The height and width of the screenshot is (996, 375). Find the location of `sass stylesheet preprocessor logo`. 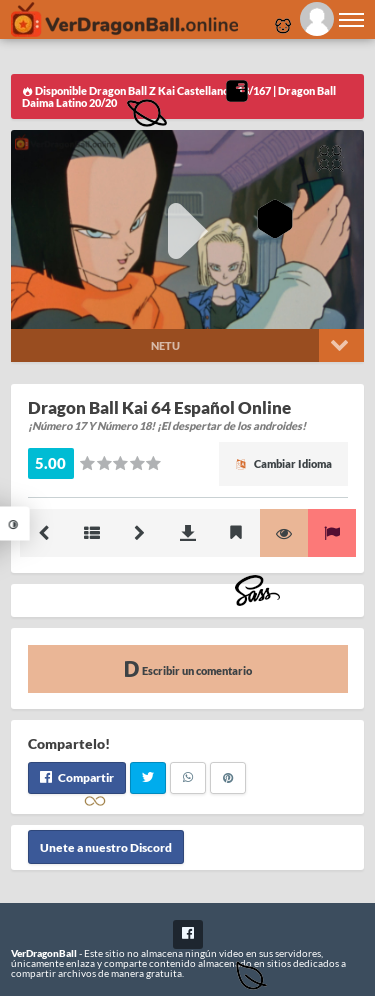

sass stylesheet preprocessor logo is located at coordinates (257, 590).